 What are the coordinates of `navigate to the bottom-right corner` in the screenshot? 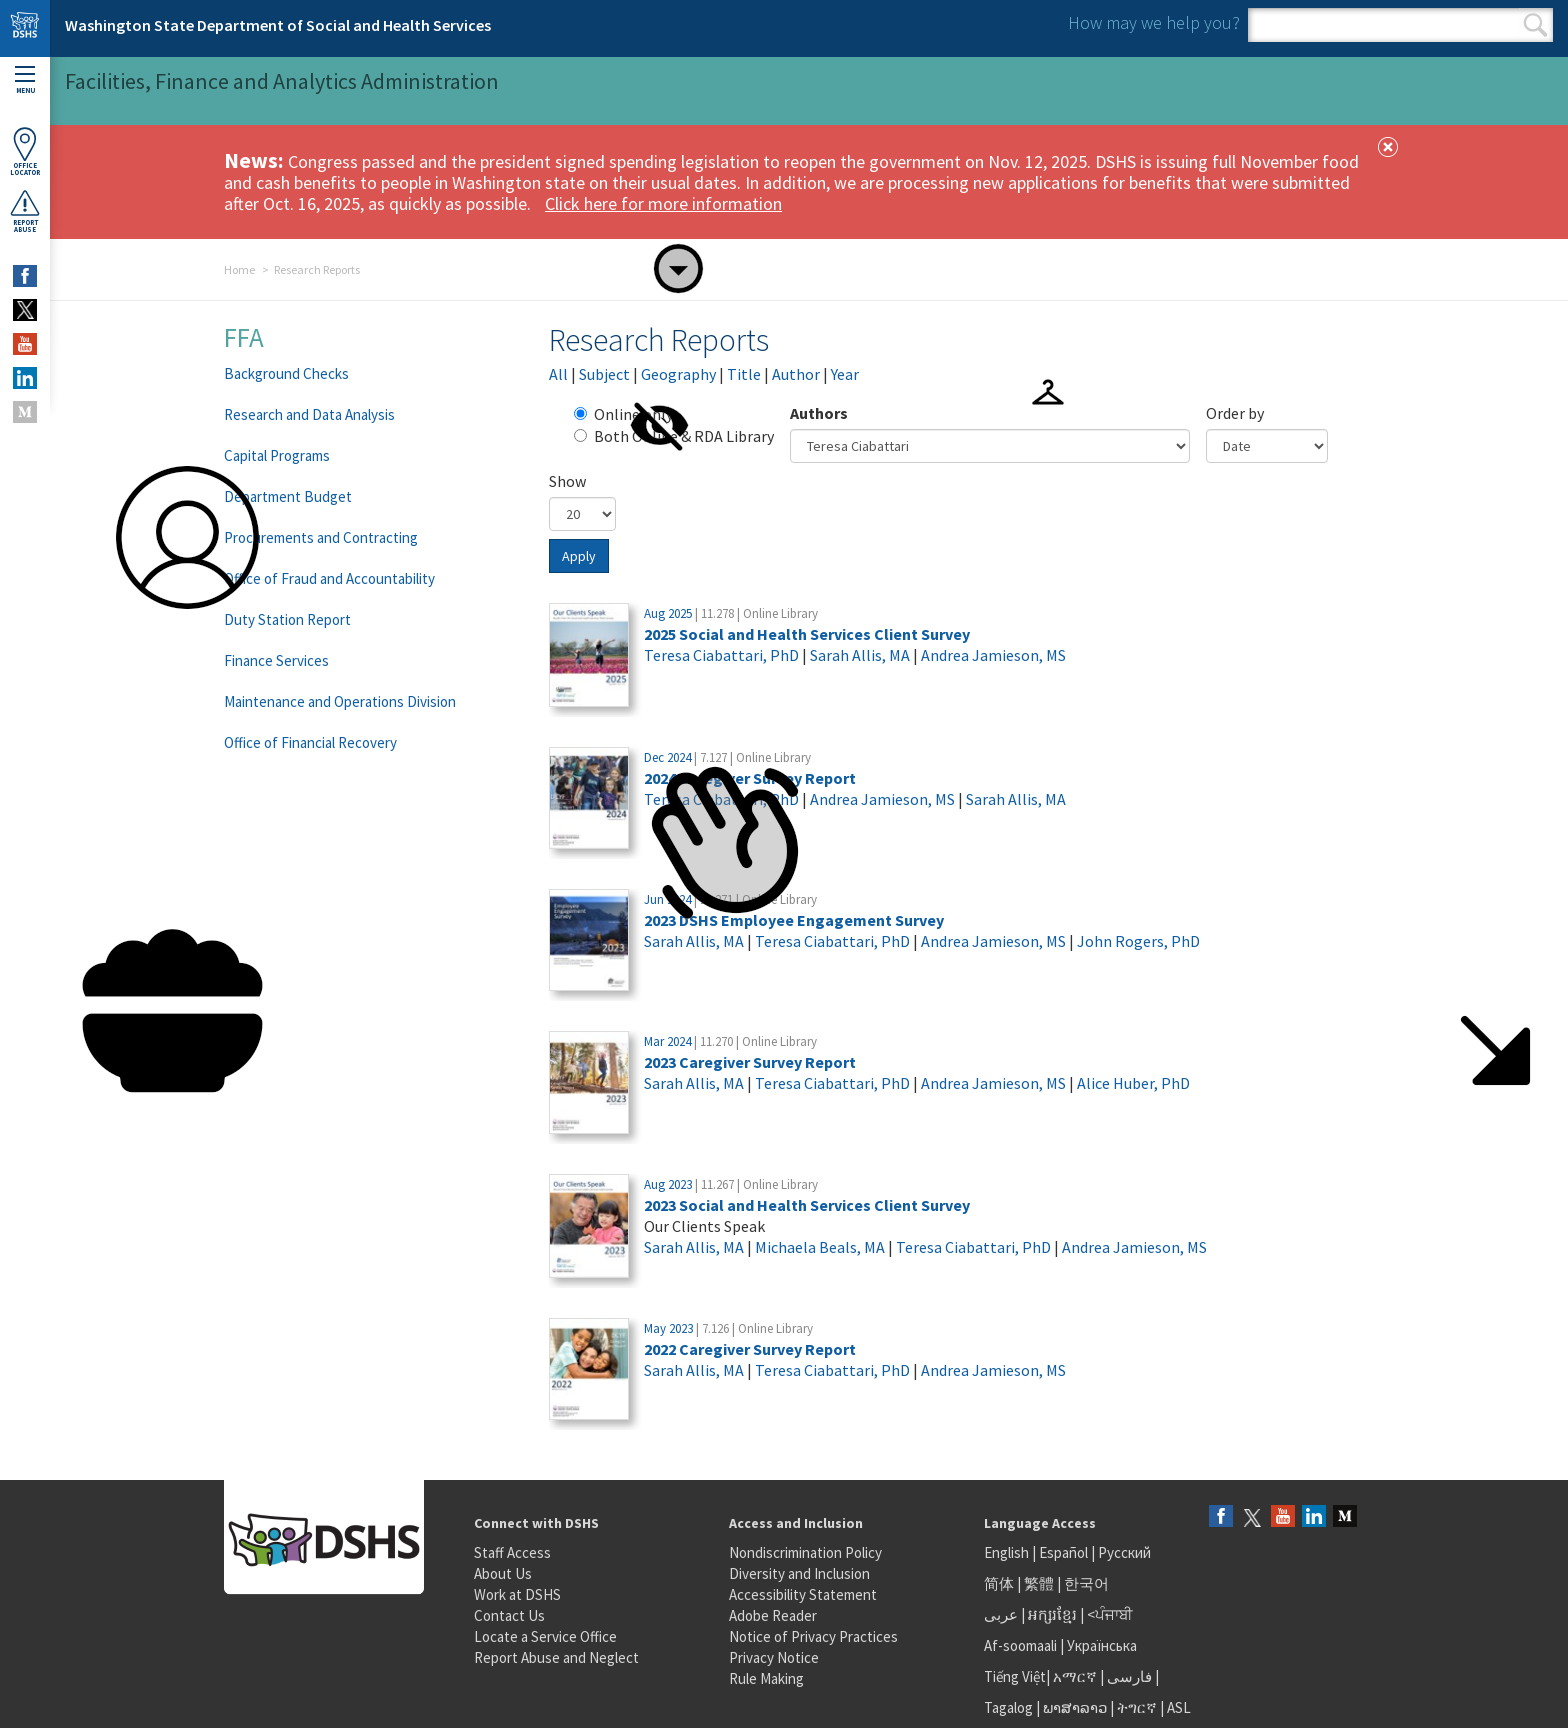 It's located at (1495, 1050).